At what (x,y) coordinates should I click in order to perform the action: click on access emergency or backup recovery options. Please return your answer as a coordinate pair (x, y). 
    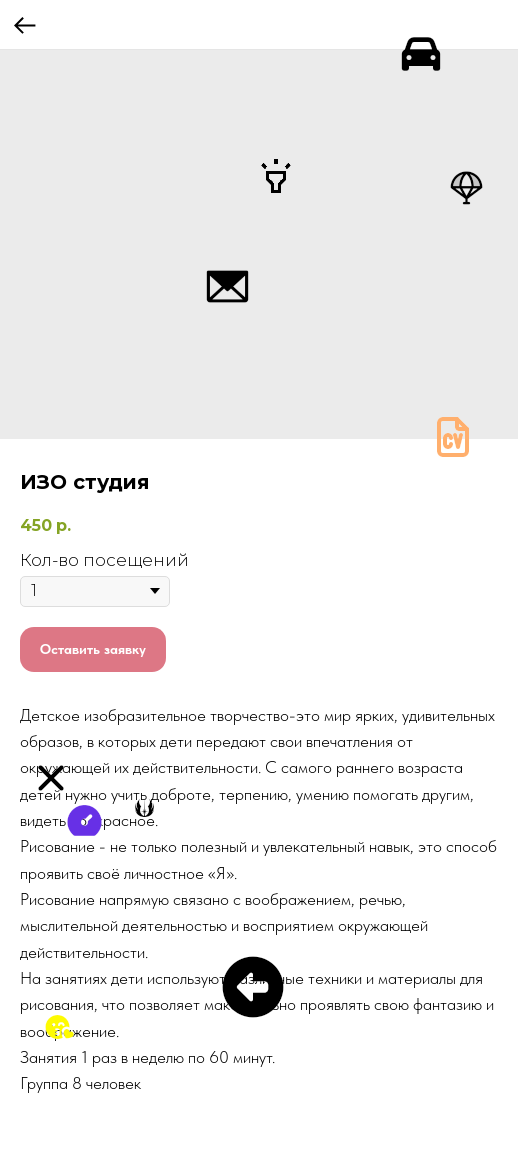
    Looking at the image, I should click on (466, 188).